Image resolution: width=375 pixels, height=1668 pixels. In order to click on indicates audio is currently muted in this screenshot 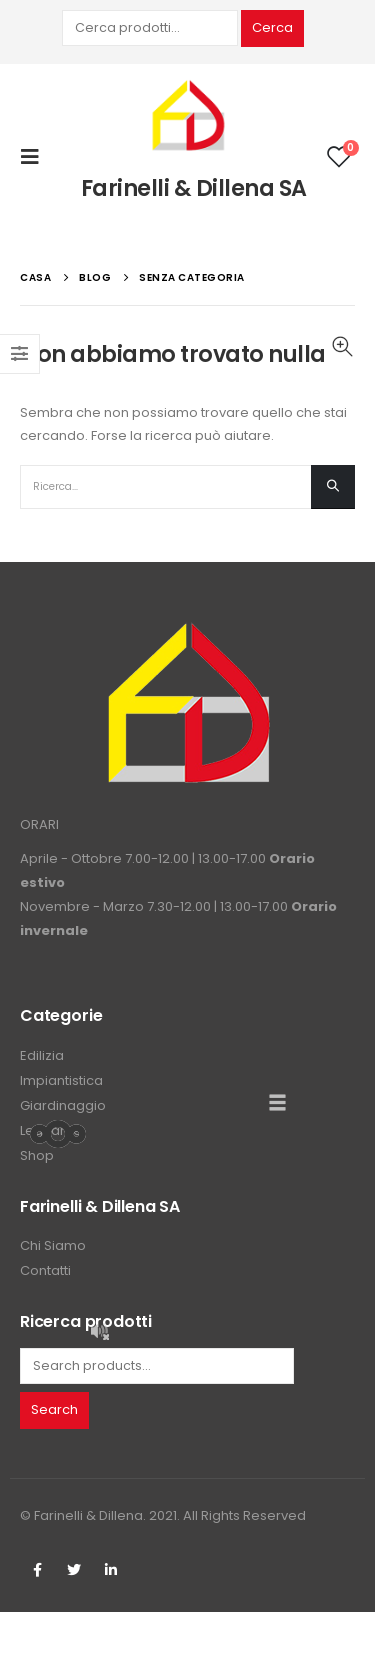, I will do `click(100, 1331)`.